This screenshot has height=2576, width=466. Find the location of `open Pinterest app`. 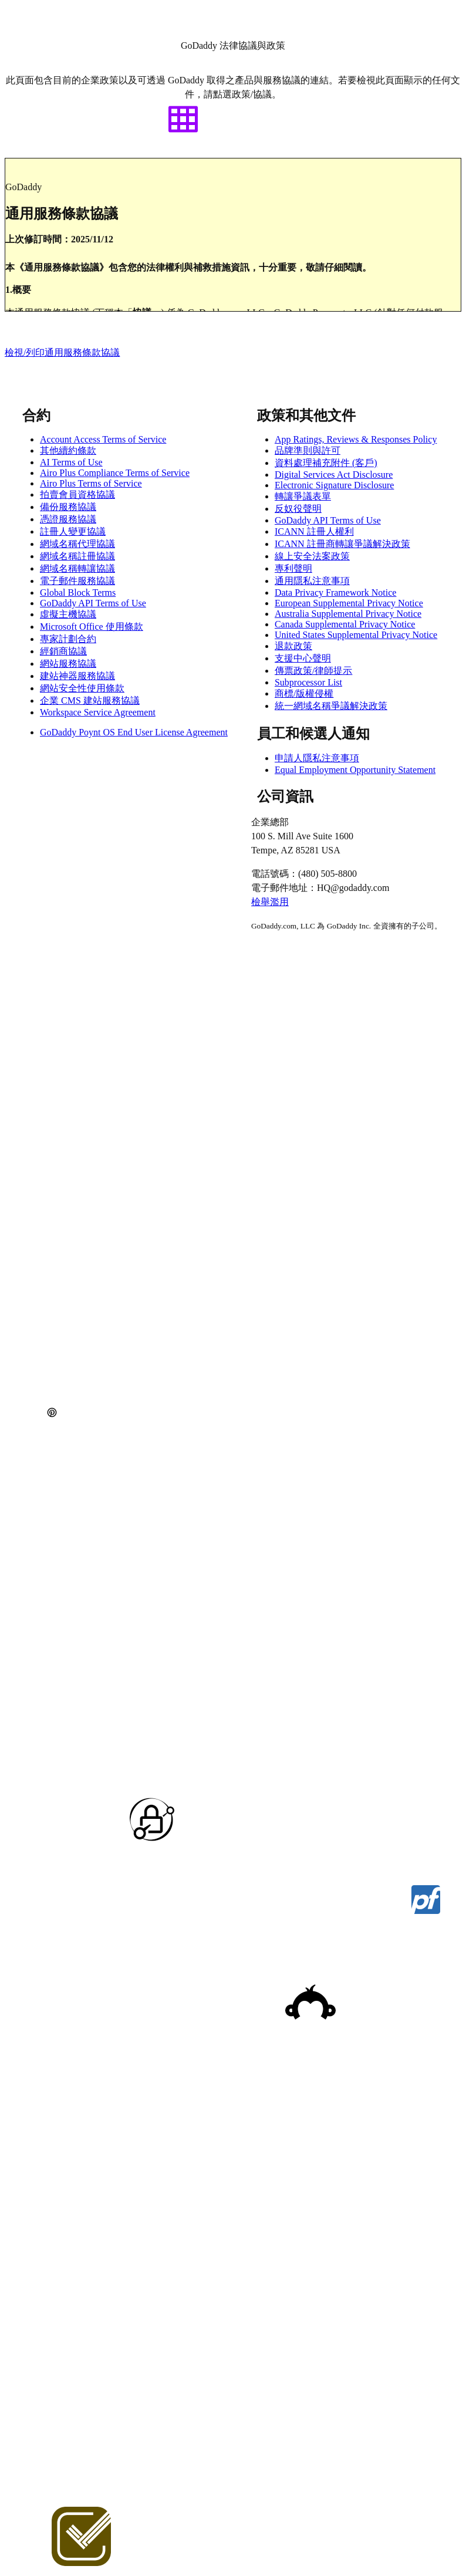

open Pinterest app is located at coordinates (52, 1412).